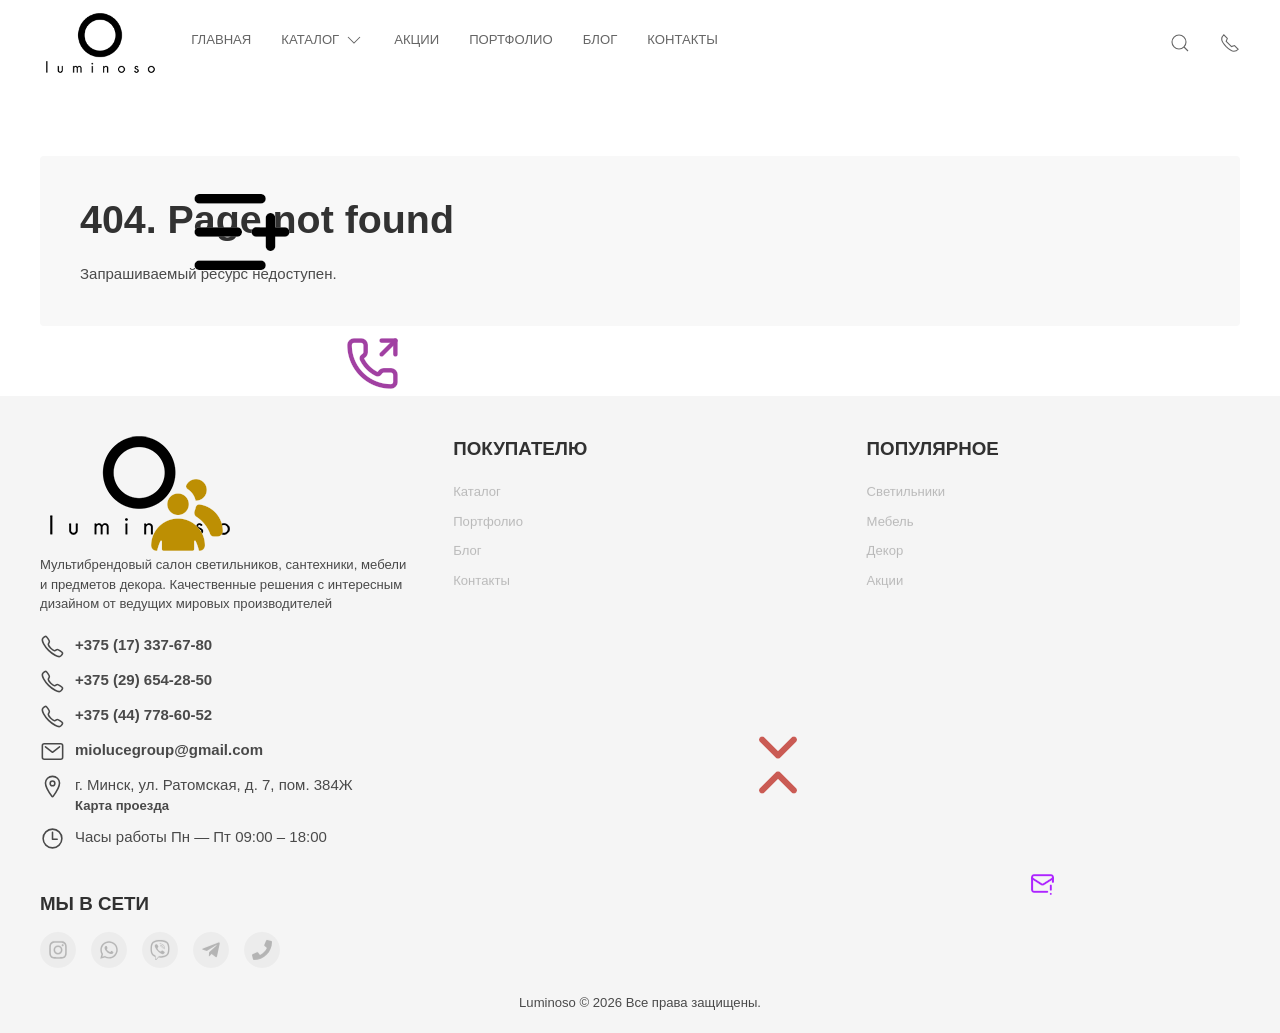  Describe the element at coordinates (242, 232) in the screenshot. I see `add a new item to the list` at that location.